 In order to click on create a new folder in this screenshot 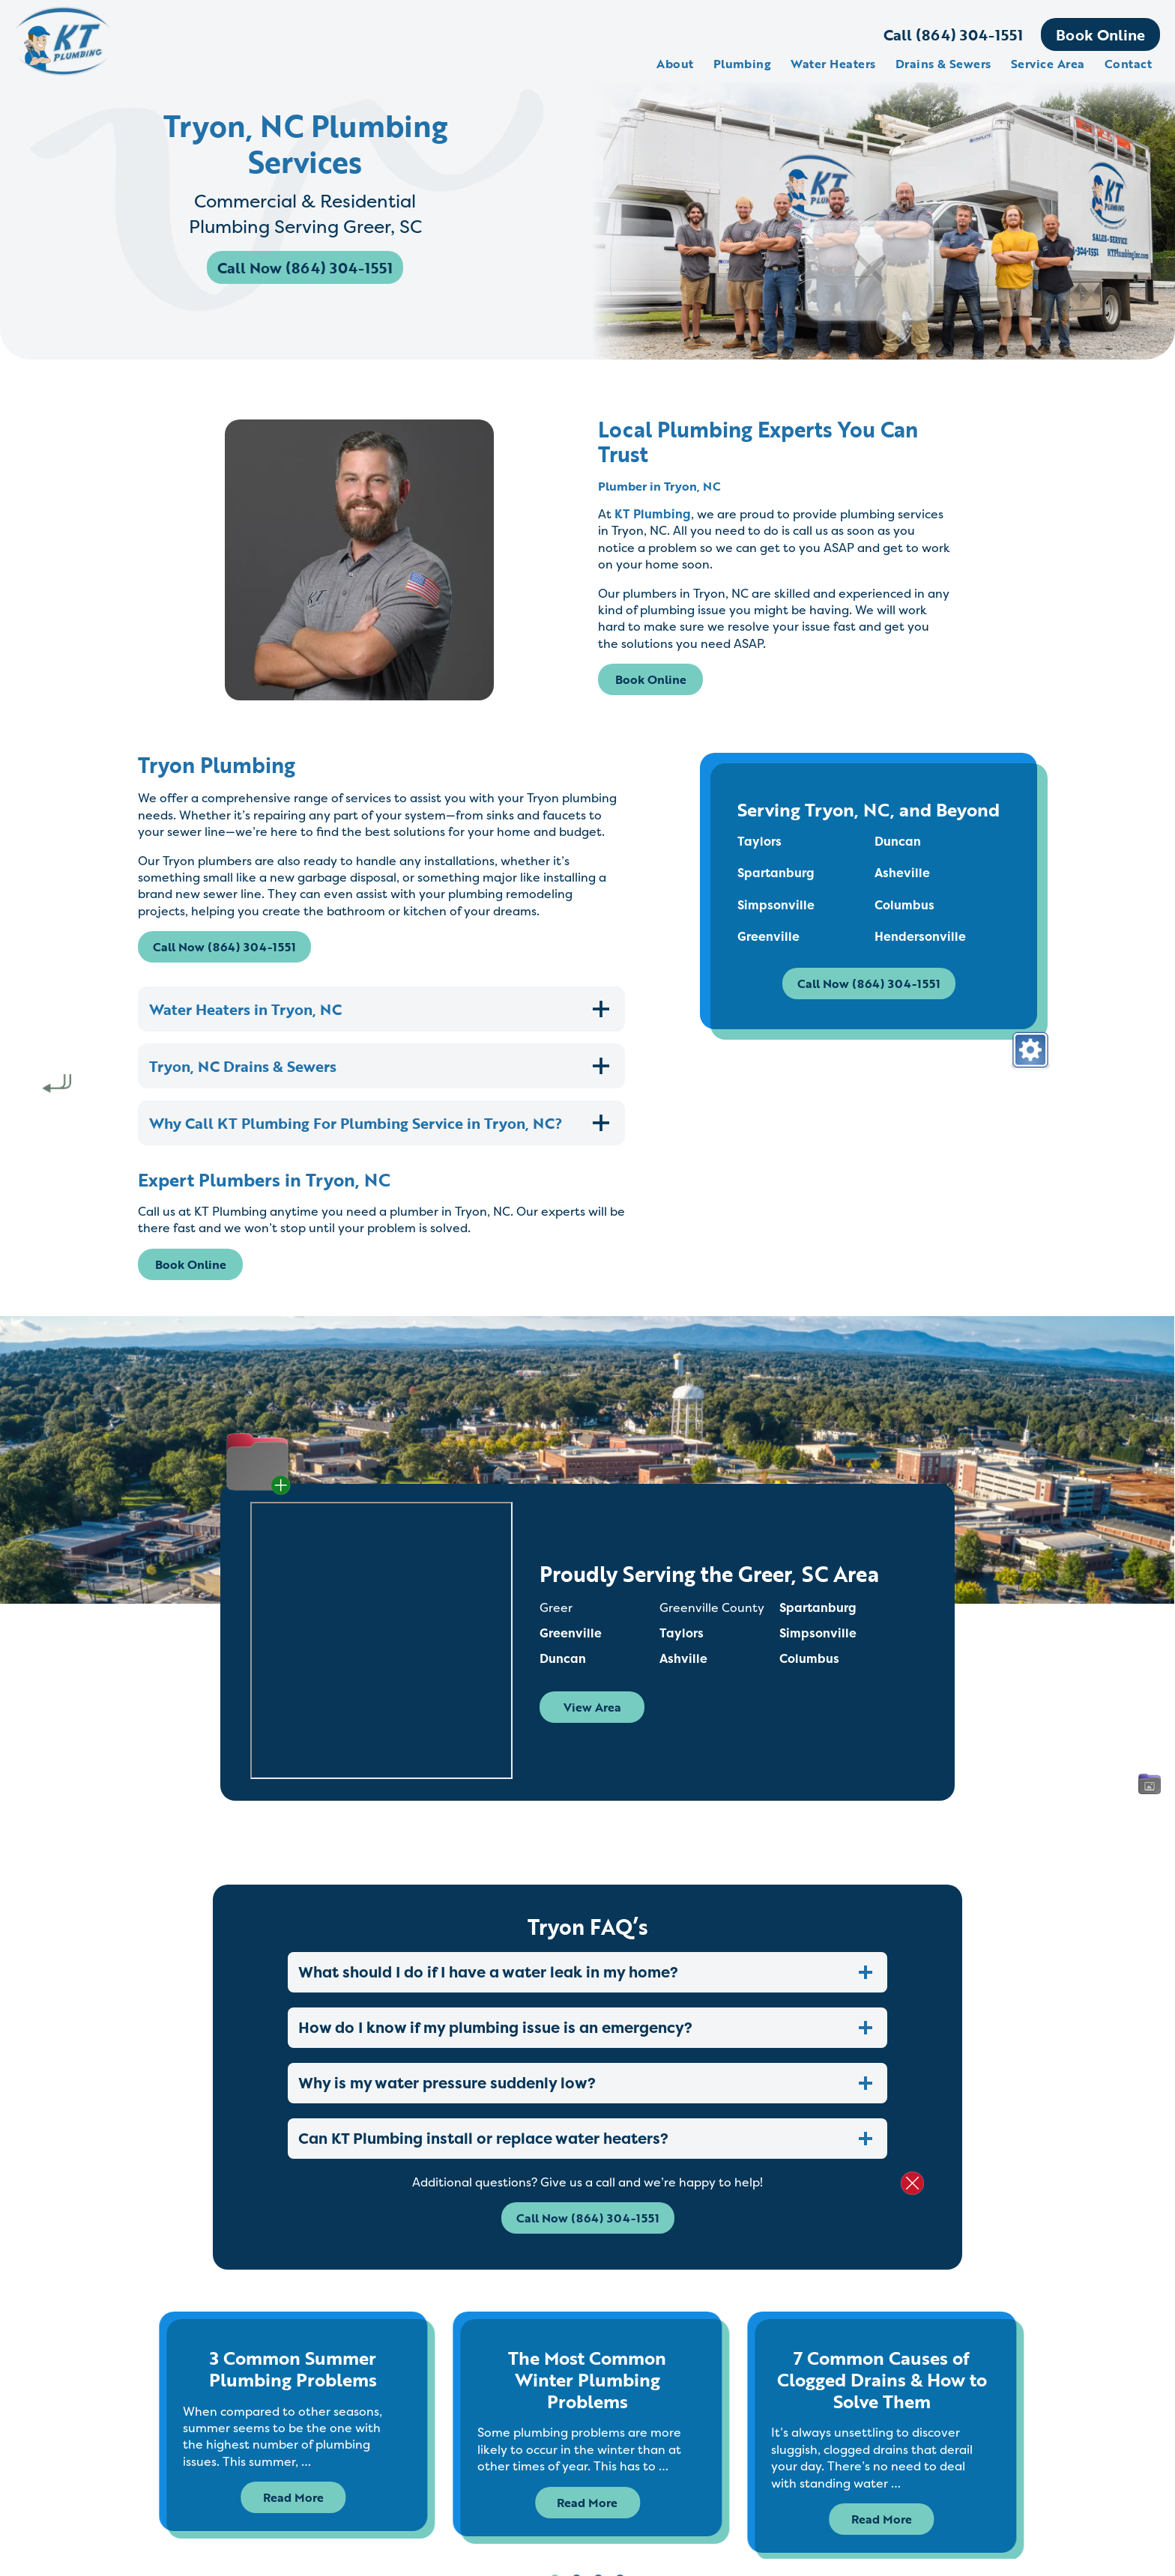, I will do `click(257, 1461)`.